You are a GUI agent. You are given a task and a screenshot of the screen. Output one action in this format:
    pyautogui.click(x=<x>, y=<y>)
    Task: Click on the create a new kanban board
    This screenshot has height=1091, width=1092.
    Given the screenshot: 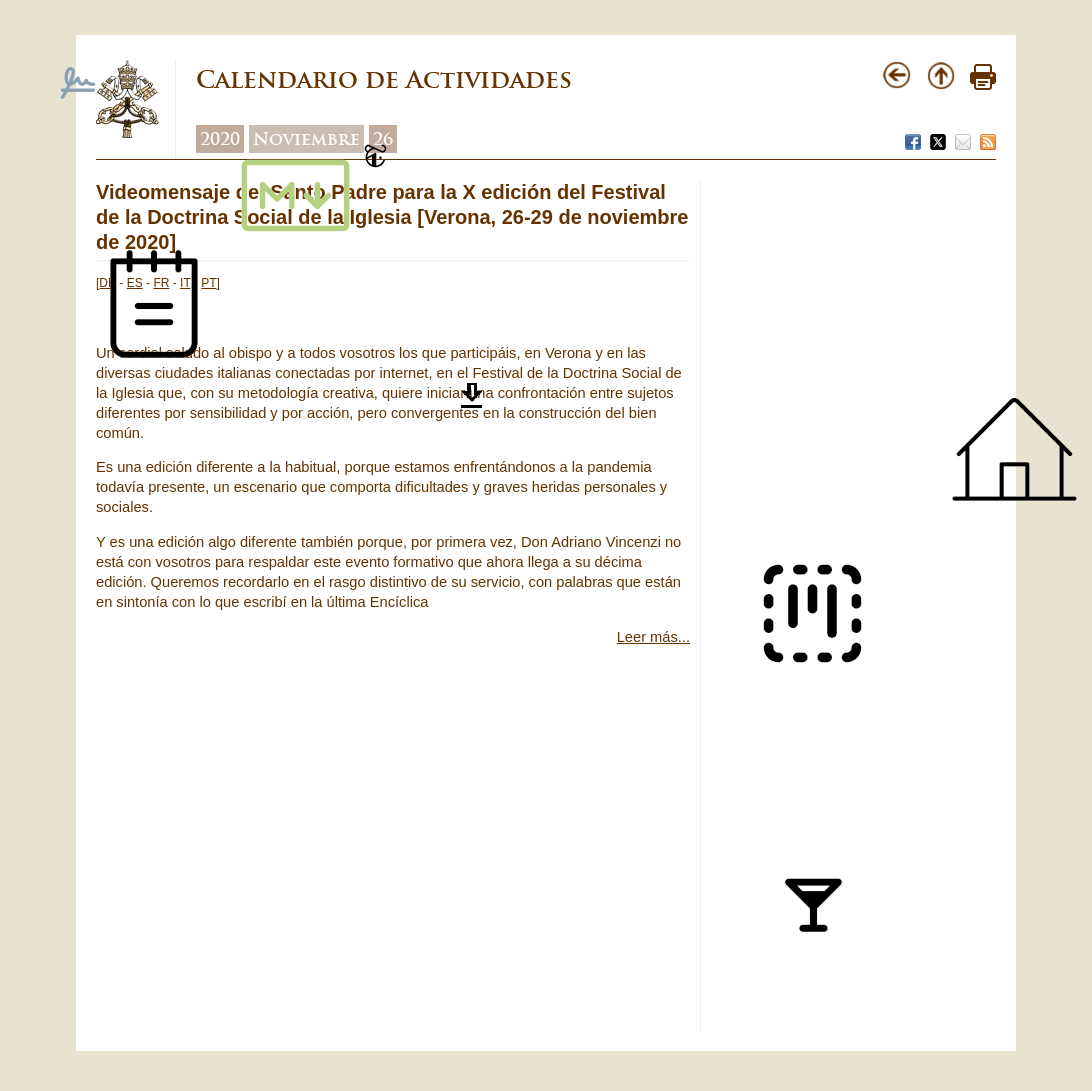 What is the action you would take?
    pyautogui.click(x=812, y=613)
    